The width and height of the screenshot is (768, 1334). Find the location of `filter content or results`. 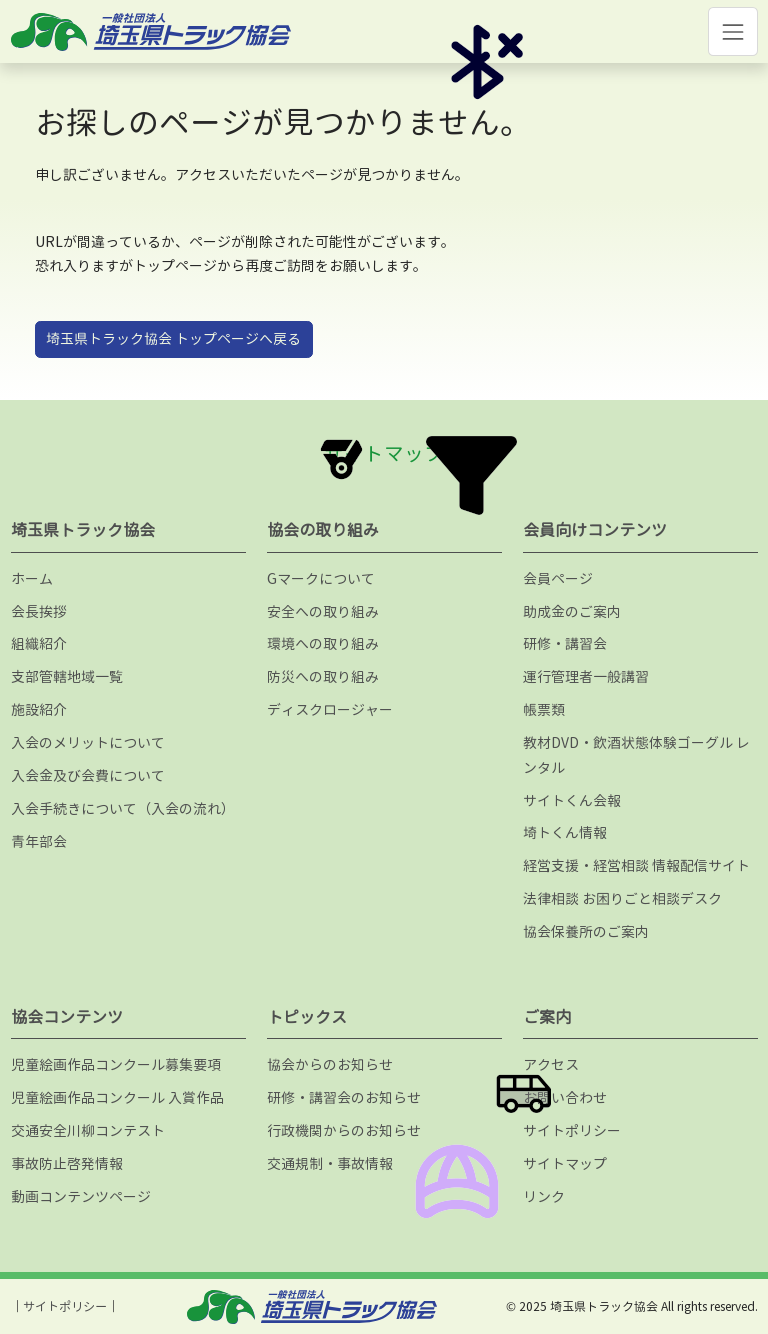

filter content or results is located at coordinates (471, 475).